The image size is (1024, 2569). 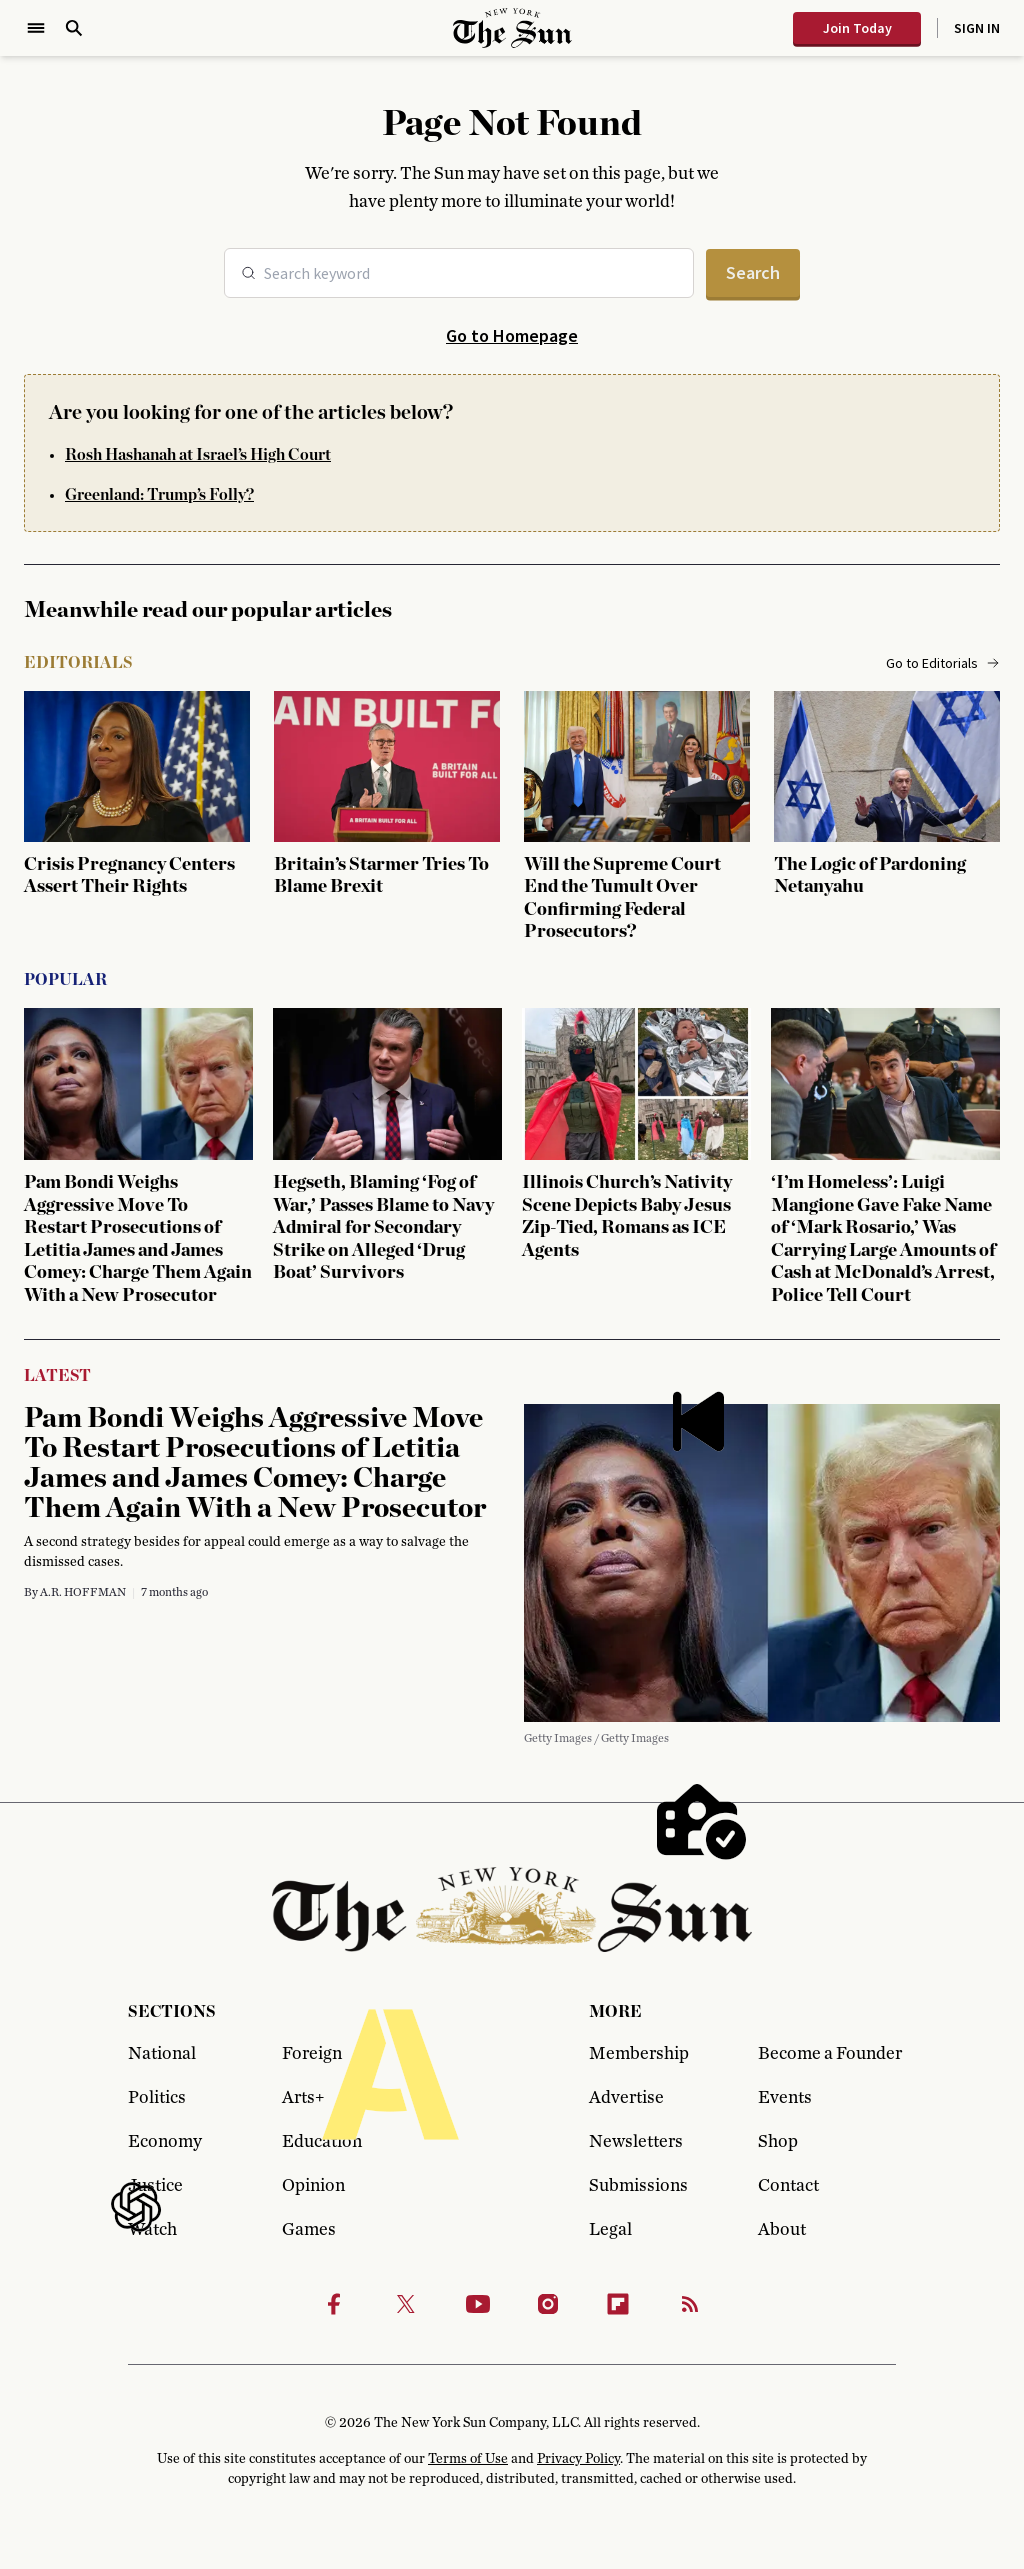 I want to click on skip to previous track, so click(x=698, y=1421).